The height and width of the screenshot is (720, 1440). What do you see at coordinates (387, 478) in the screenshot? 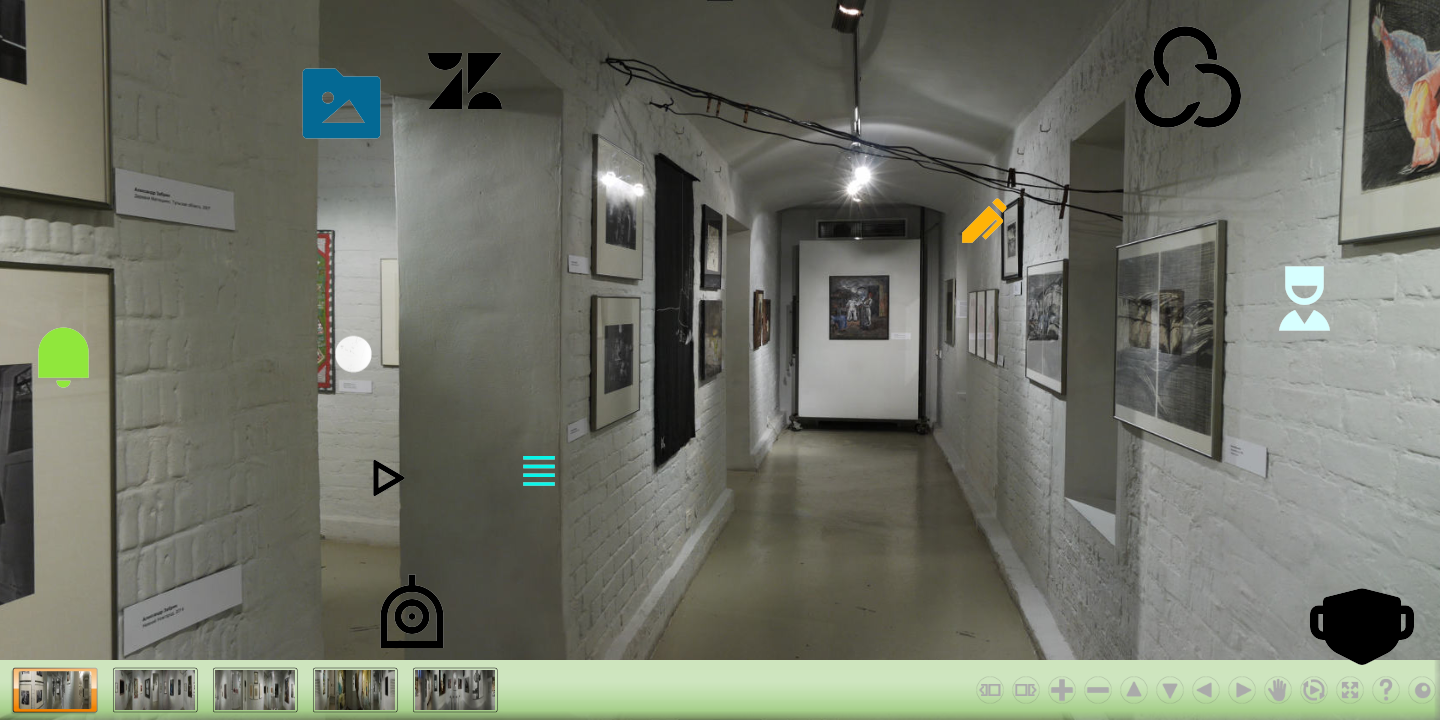
I see `play media or video content` at bounding box center [387, 478].